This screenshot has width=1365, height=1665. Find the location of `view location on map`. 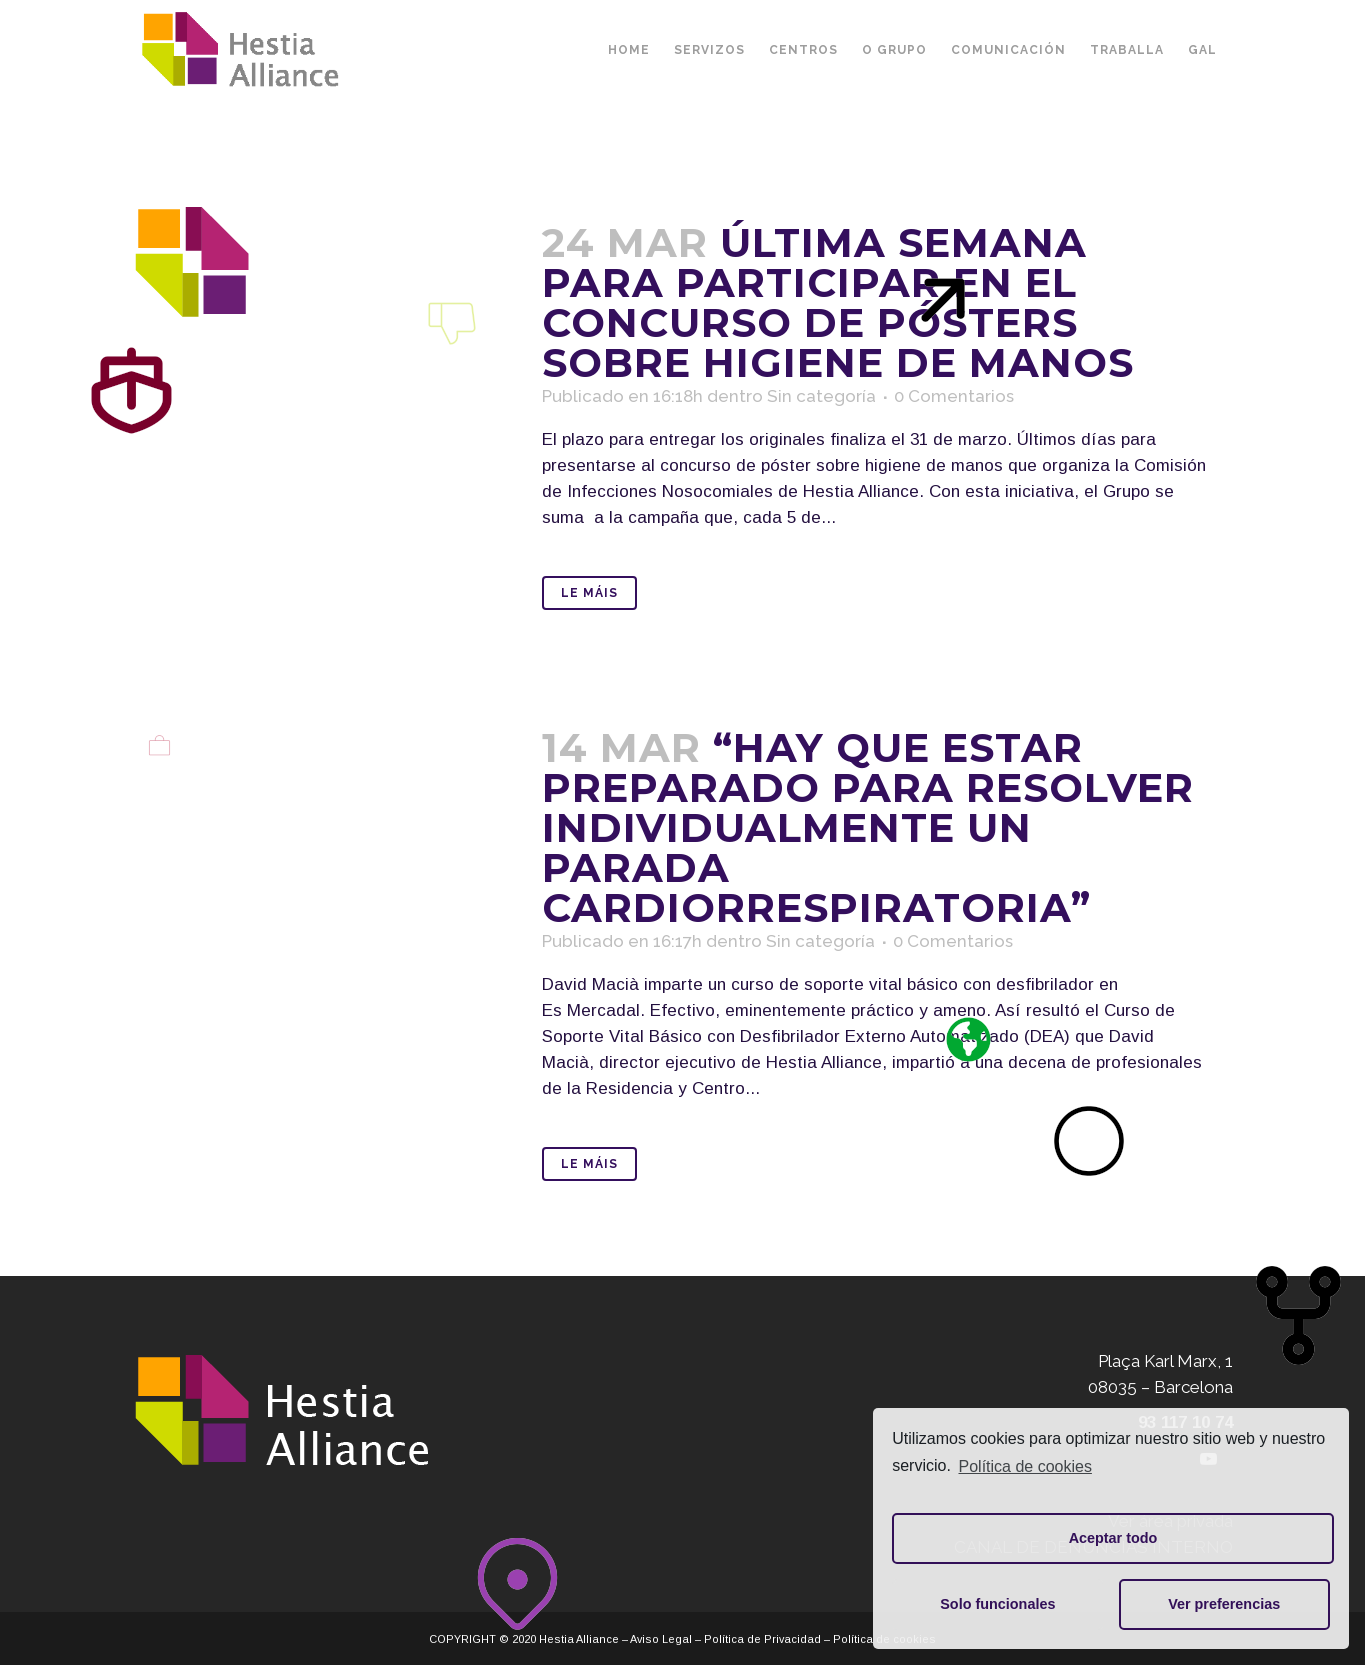

view location on map is located at coordinates (517, 1583).